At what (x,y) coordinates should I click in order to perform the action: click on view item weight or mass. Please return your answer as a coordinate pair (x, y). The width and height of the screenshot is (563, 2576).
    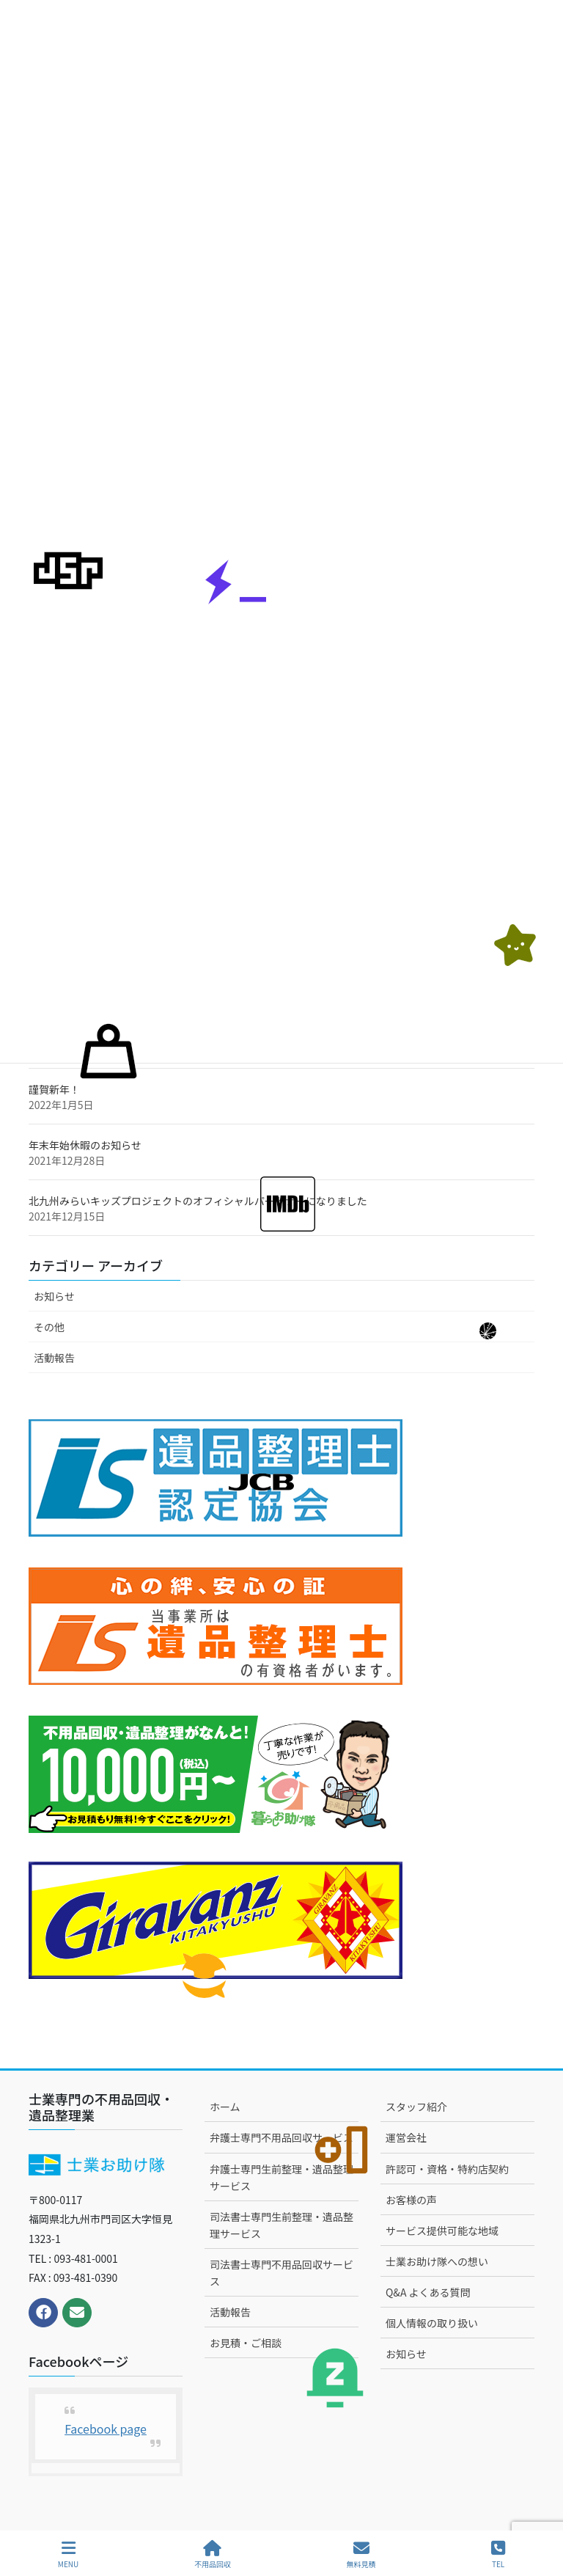
    Looking at the image, I should click on (108, 1053).